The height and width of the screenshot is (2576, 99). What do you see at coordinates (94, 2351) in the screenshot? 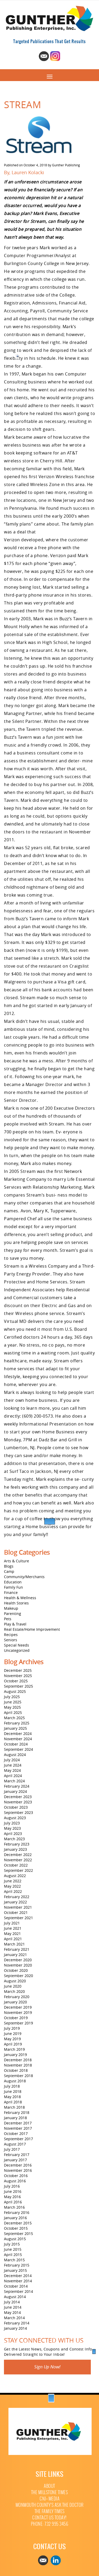
I see `iPad Mini device icon` at bounding box center [94, 2351].